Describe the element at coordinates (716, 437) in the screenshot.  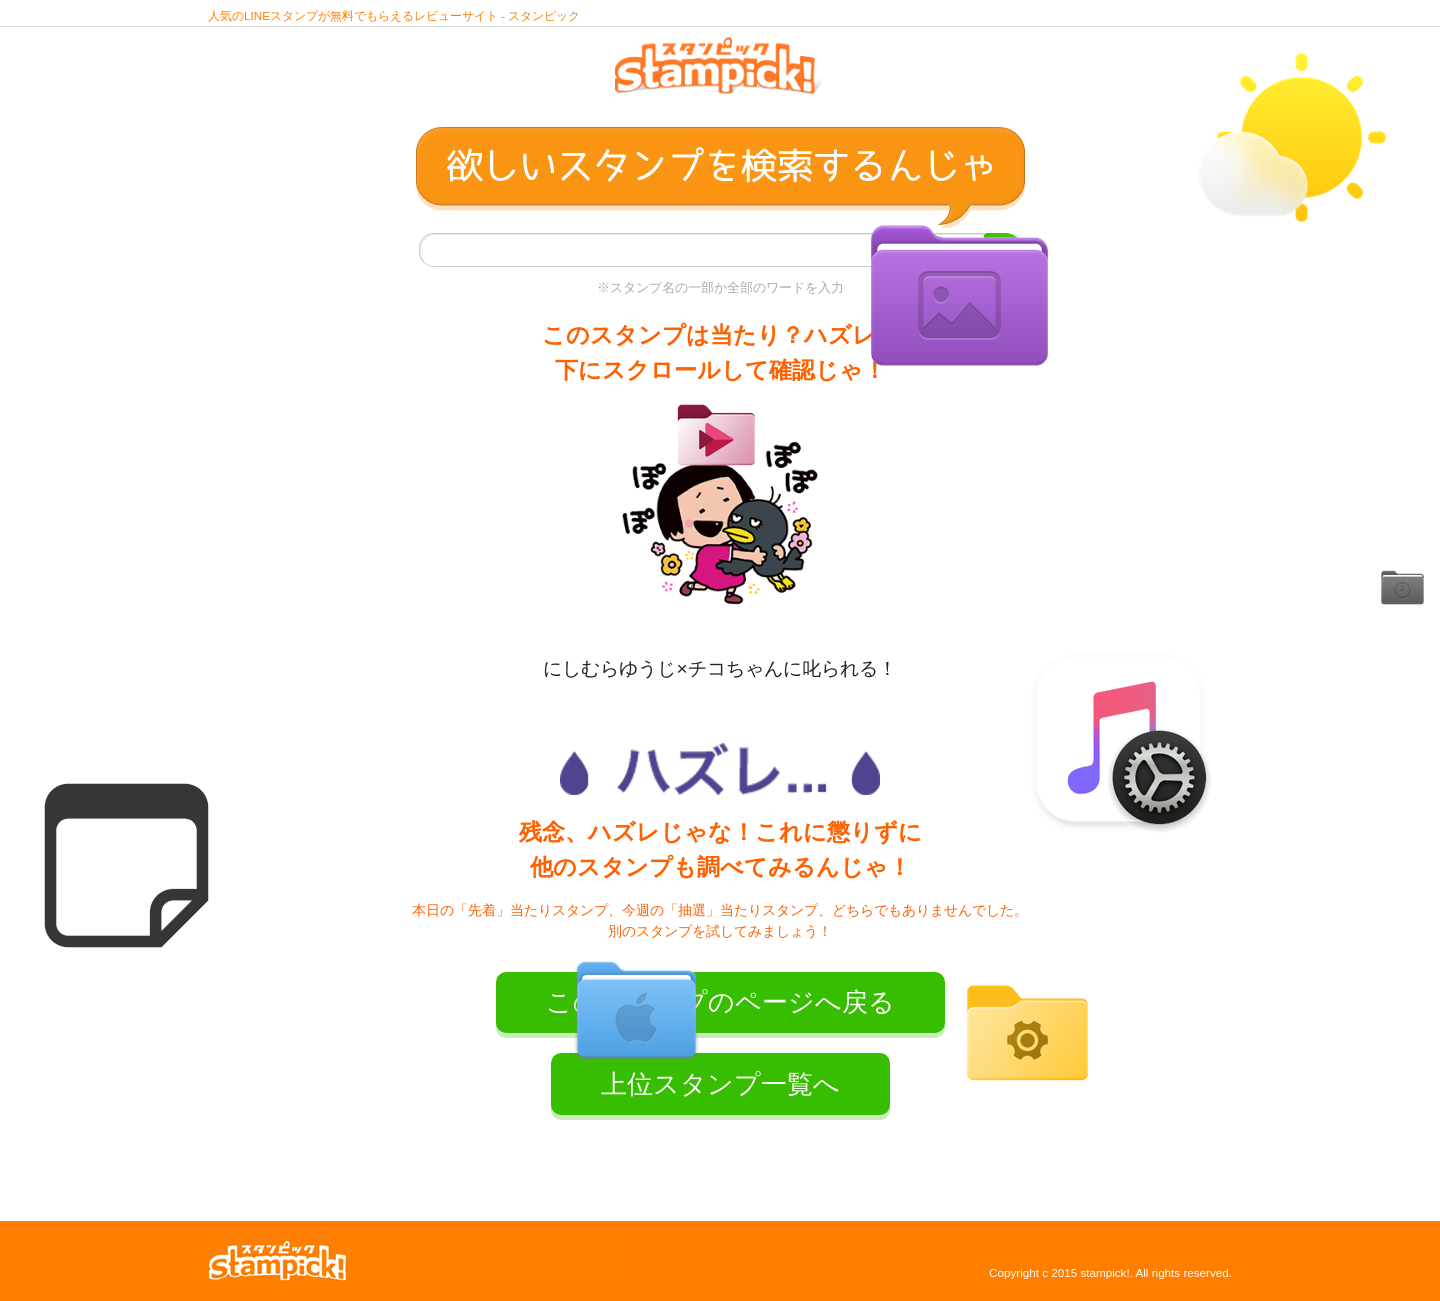
I see `open microsoft stream video folder` at that location.